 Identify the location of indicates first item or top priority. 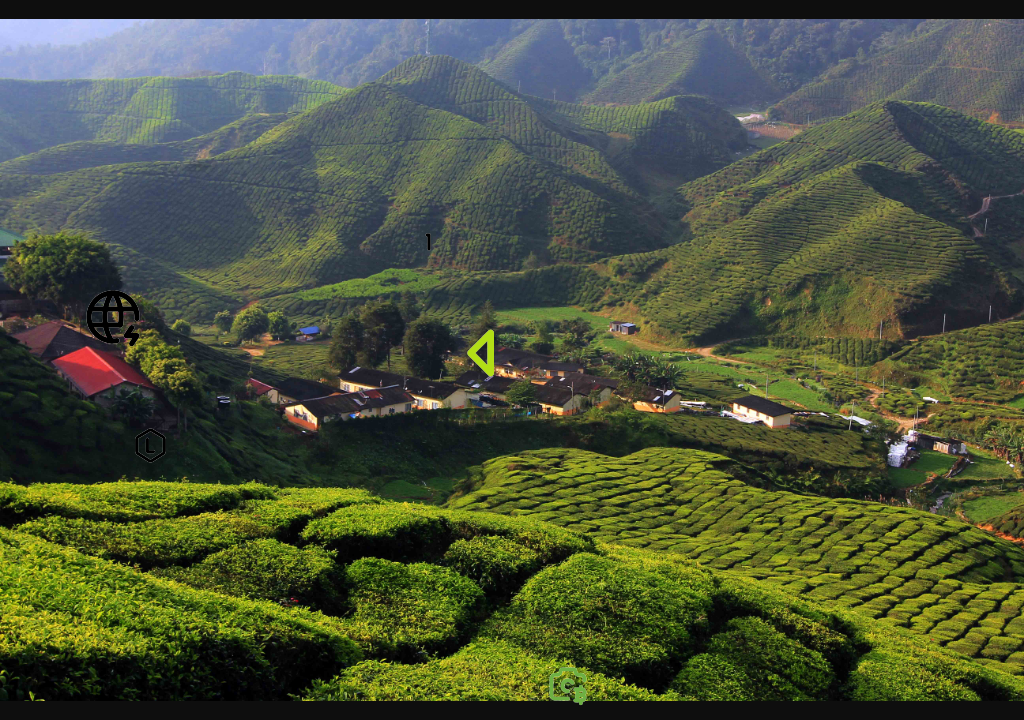
(429, 242).